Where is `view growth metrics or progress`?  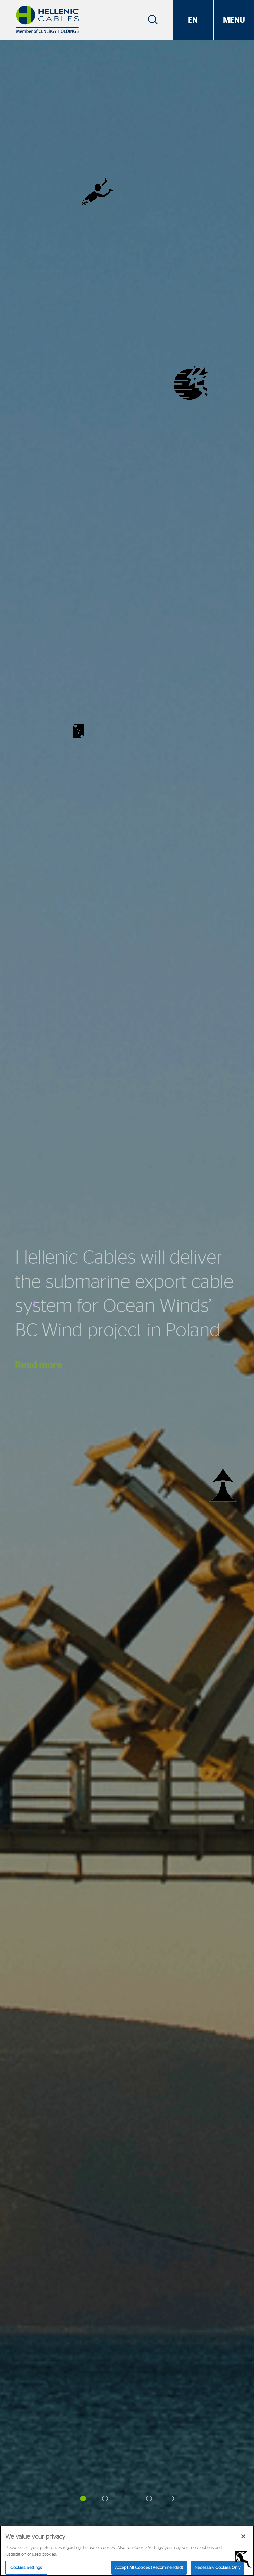 view growth metrics or progress is located at coordinates (223, 1485).